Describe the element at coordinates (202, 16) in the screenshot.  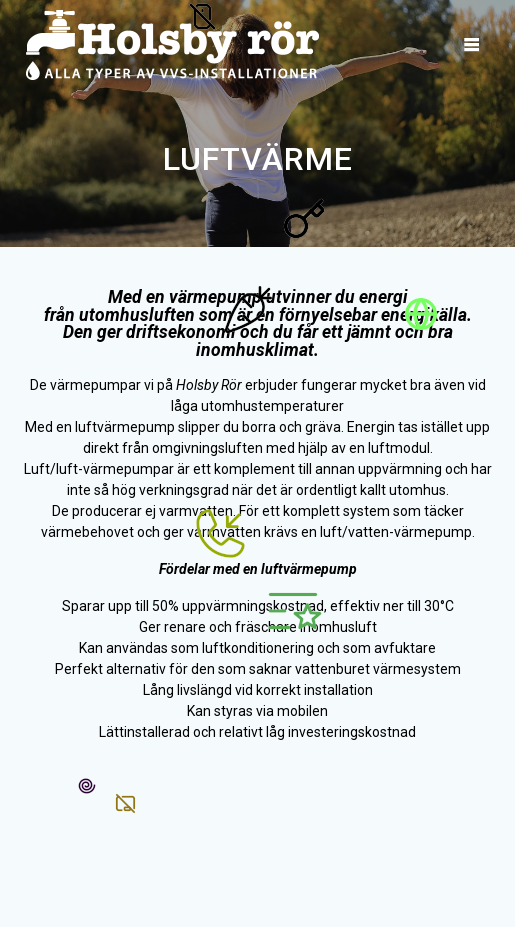
I see `mouse input disabled or disconnected` at that location.